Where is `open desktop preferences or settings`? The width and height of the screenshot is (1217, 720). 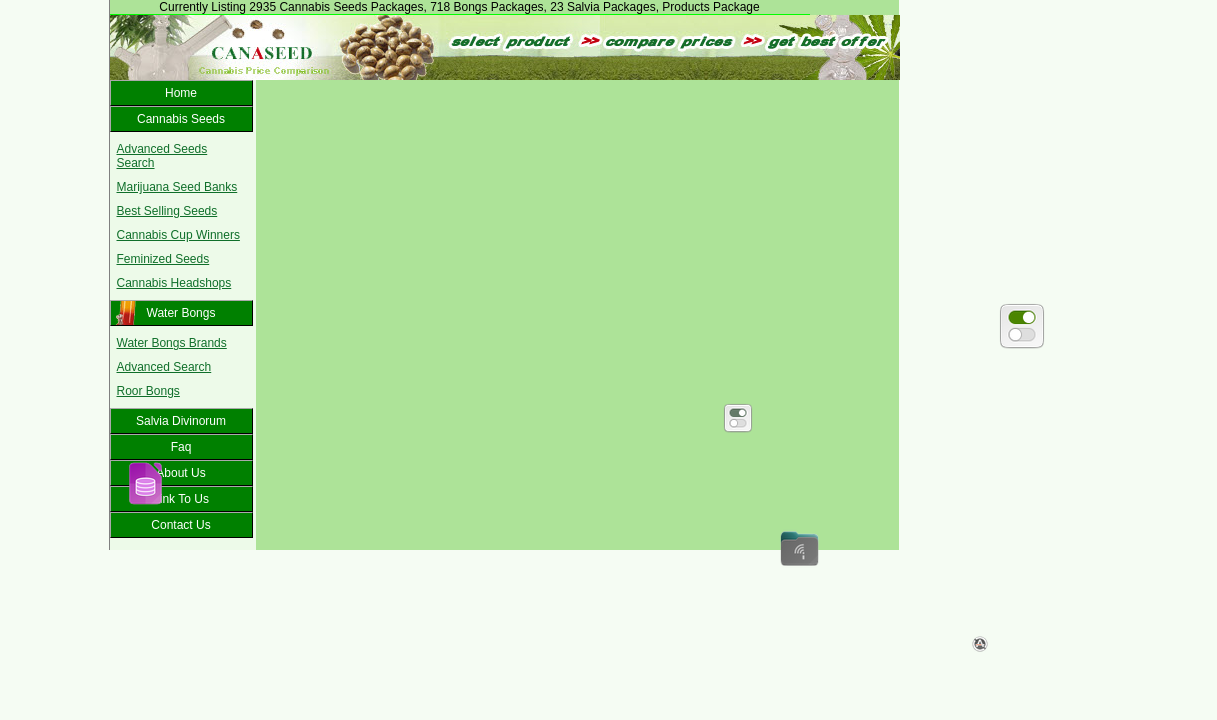
open desktop preferences or settings is located at coordinates (1022, 326).